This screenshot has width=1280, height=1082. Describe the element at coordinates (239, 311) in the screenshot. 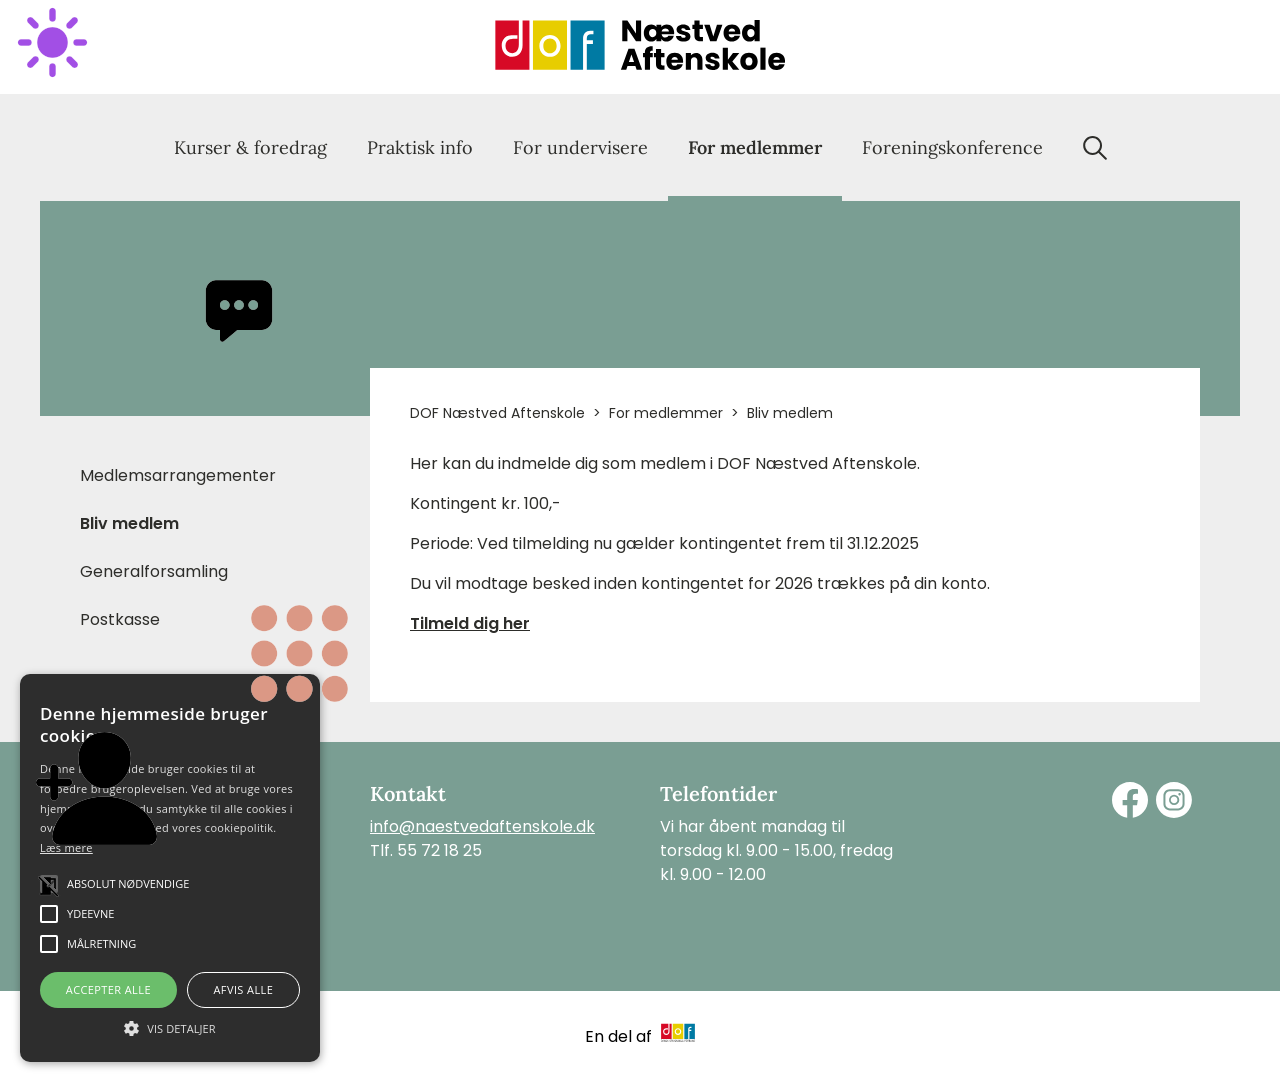

I see `open chat or messaging` at that location.